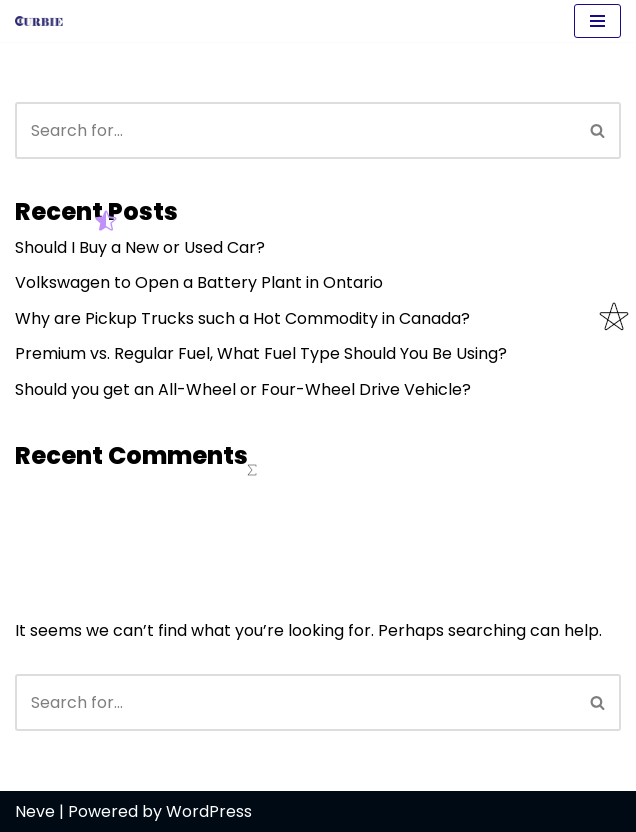  What do you see at coordinates (106, 221) in the screenshot?
I see `indicates a partial rating or half-star score` at bounding box center [106, 221].